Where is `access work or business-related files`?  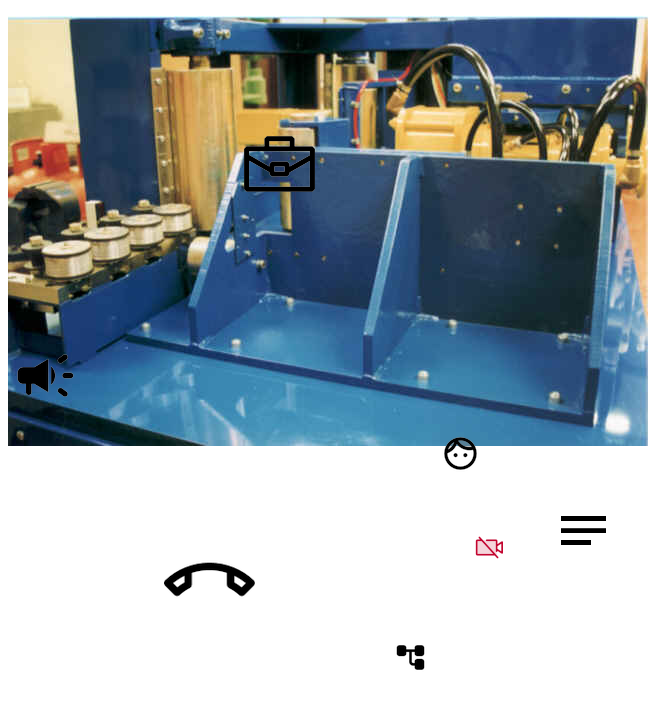 access work or business-related files is located at coordinates (279, 166).